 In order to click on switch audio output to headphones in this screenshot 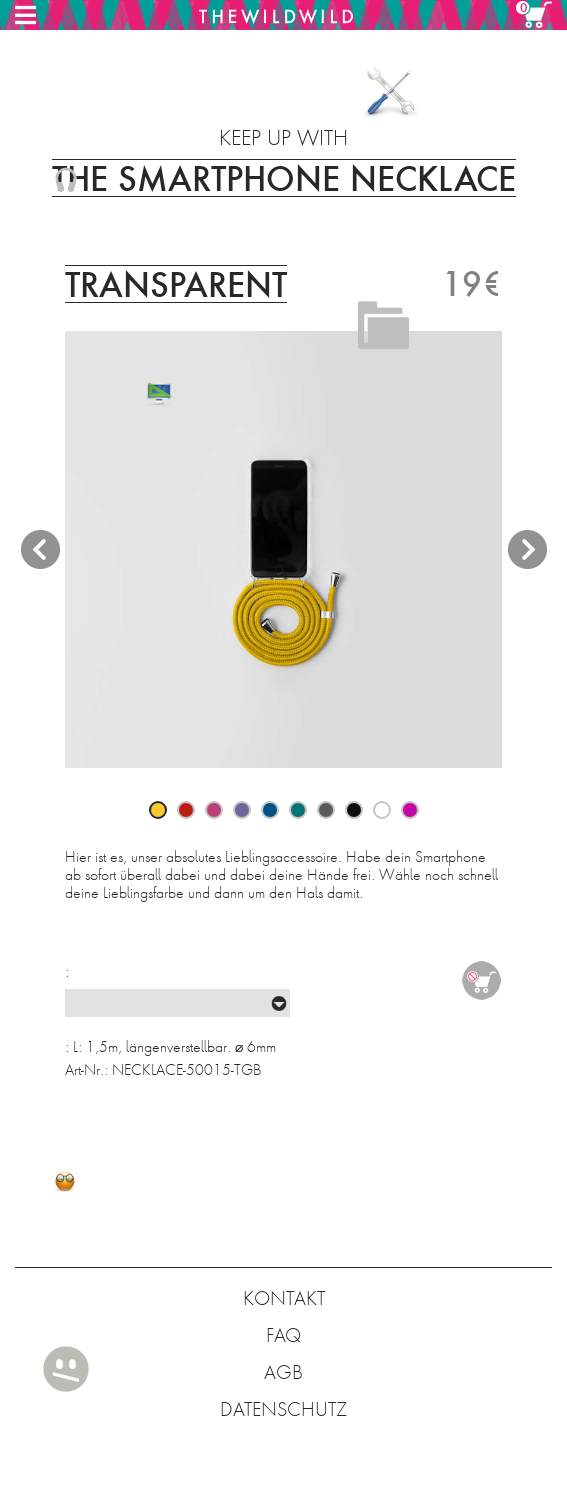, I will do `click(66, 180)`.